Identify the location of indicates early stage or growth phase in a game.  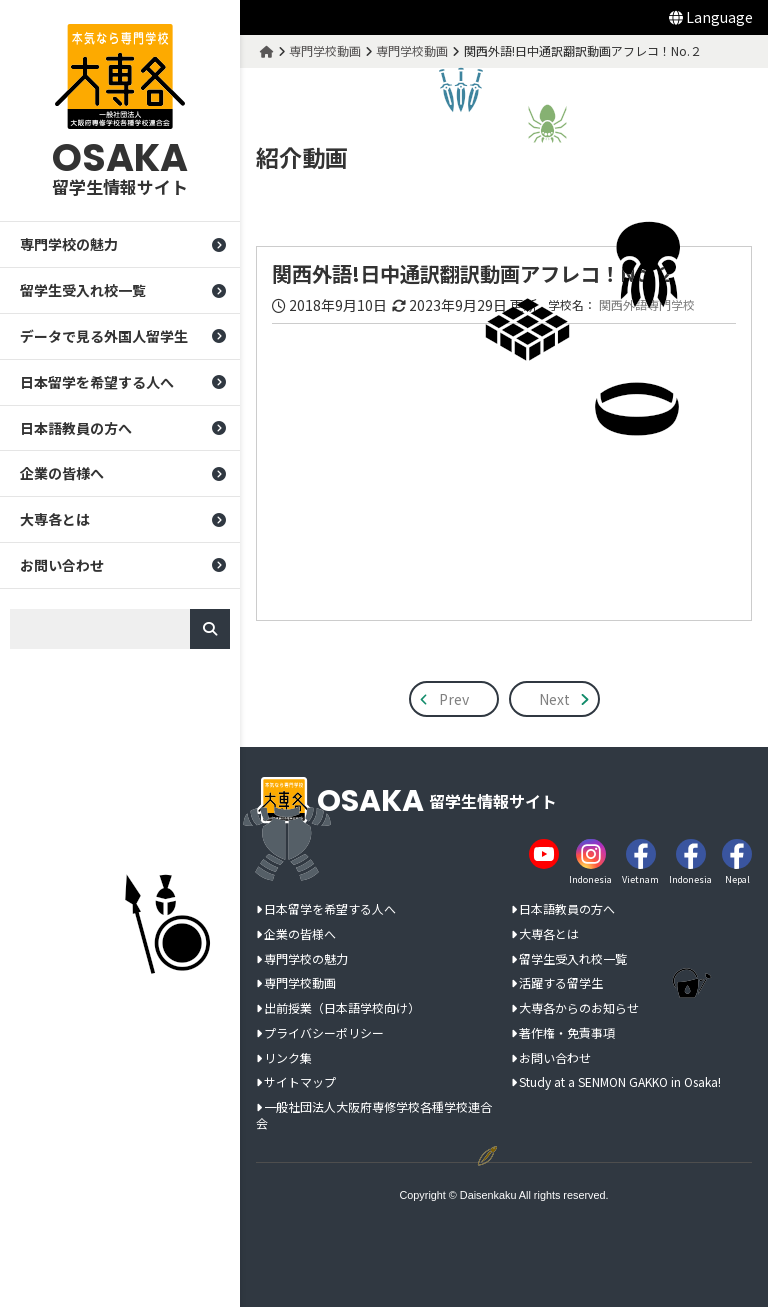
(487, 1155).